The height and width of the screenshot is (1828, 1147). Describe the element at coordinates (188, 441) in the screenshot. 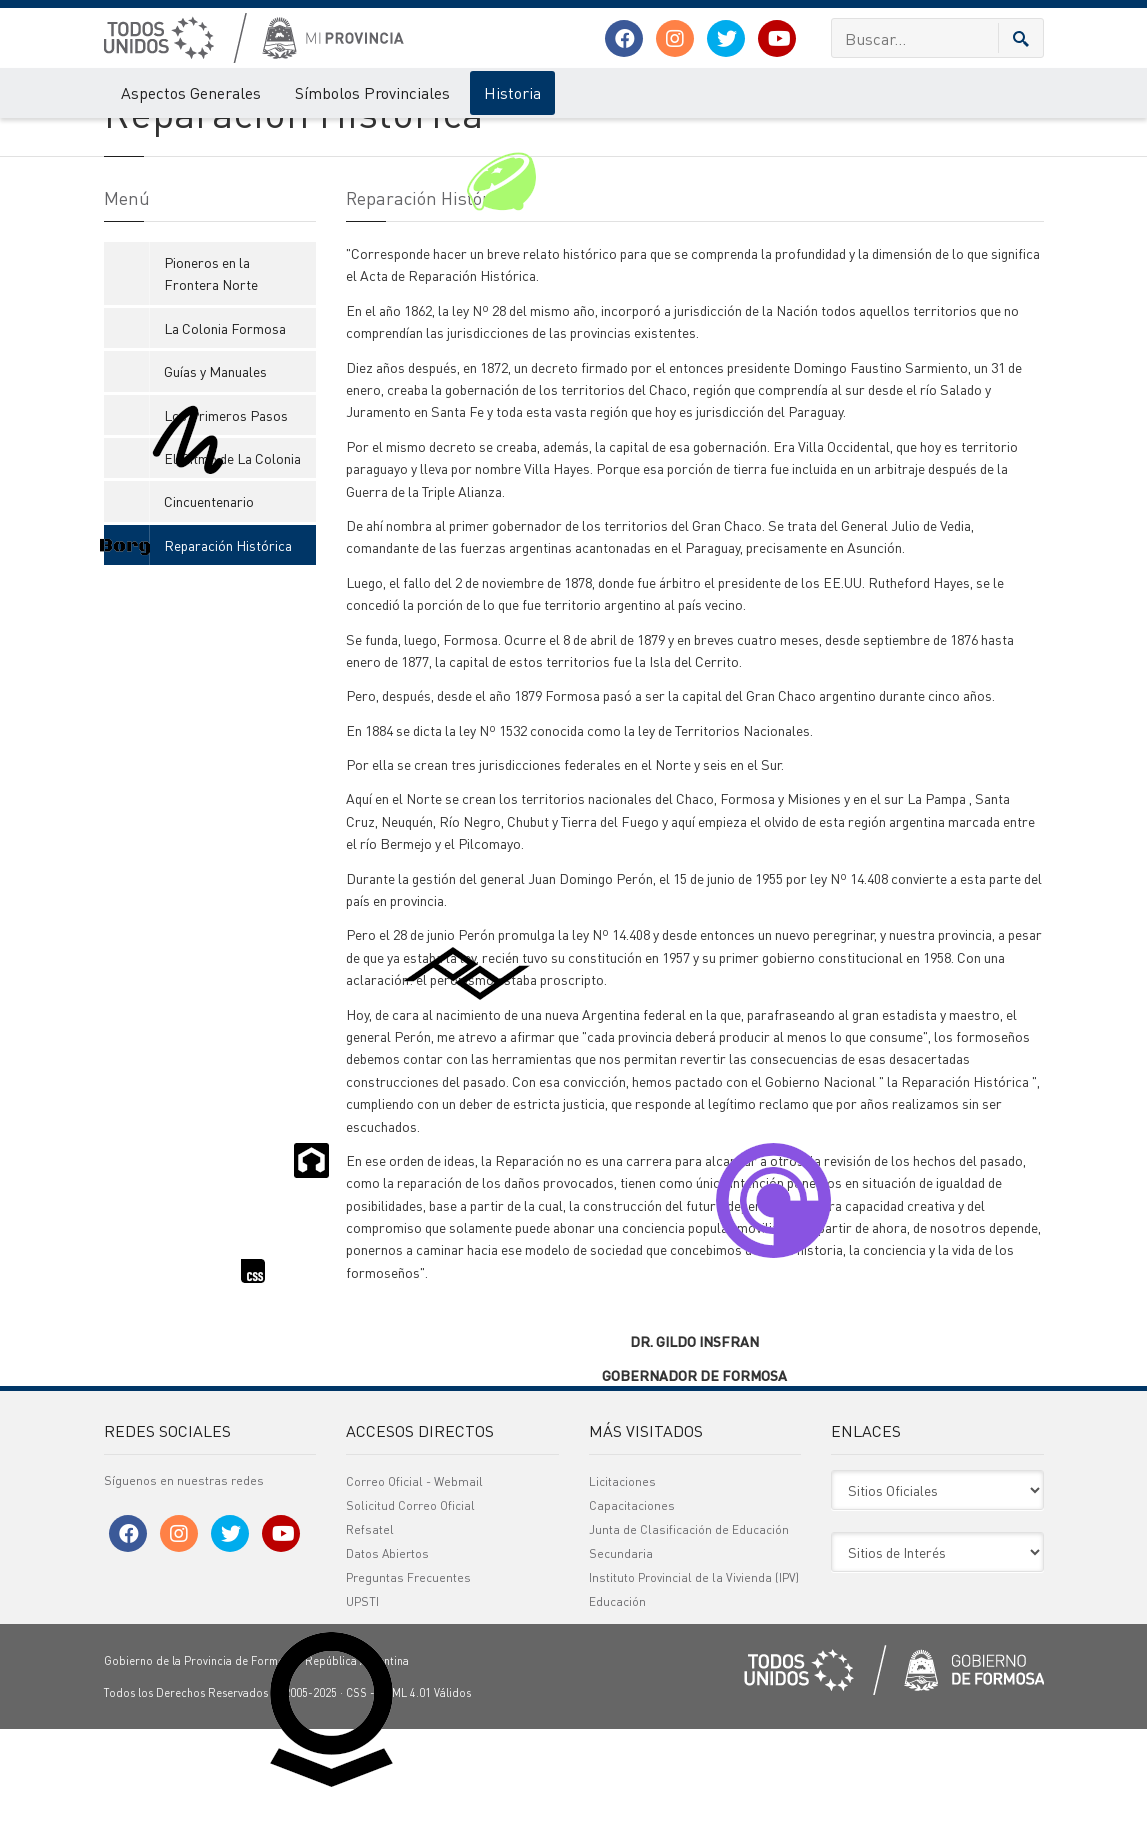

I see `open sketching or drawing tool` at that location.